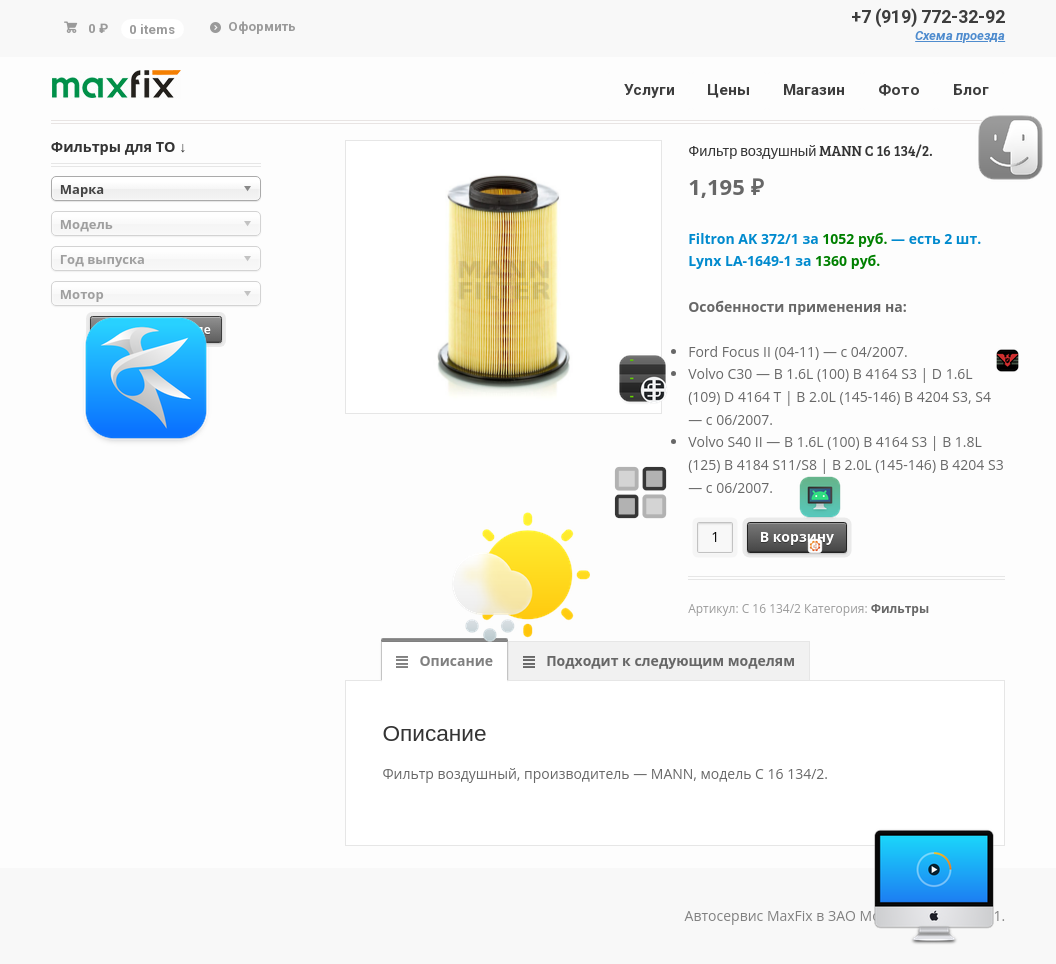  What do you see at coordinates (815, 546) in the screenshot?
I see `open btrfs assistant for managing btrfs filesystem snapshots` at bounding box center [815, 546].